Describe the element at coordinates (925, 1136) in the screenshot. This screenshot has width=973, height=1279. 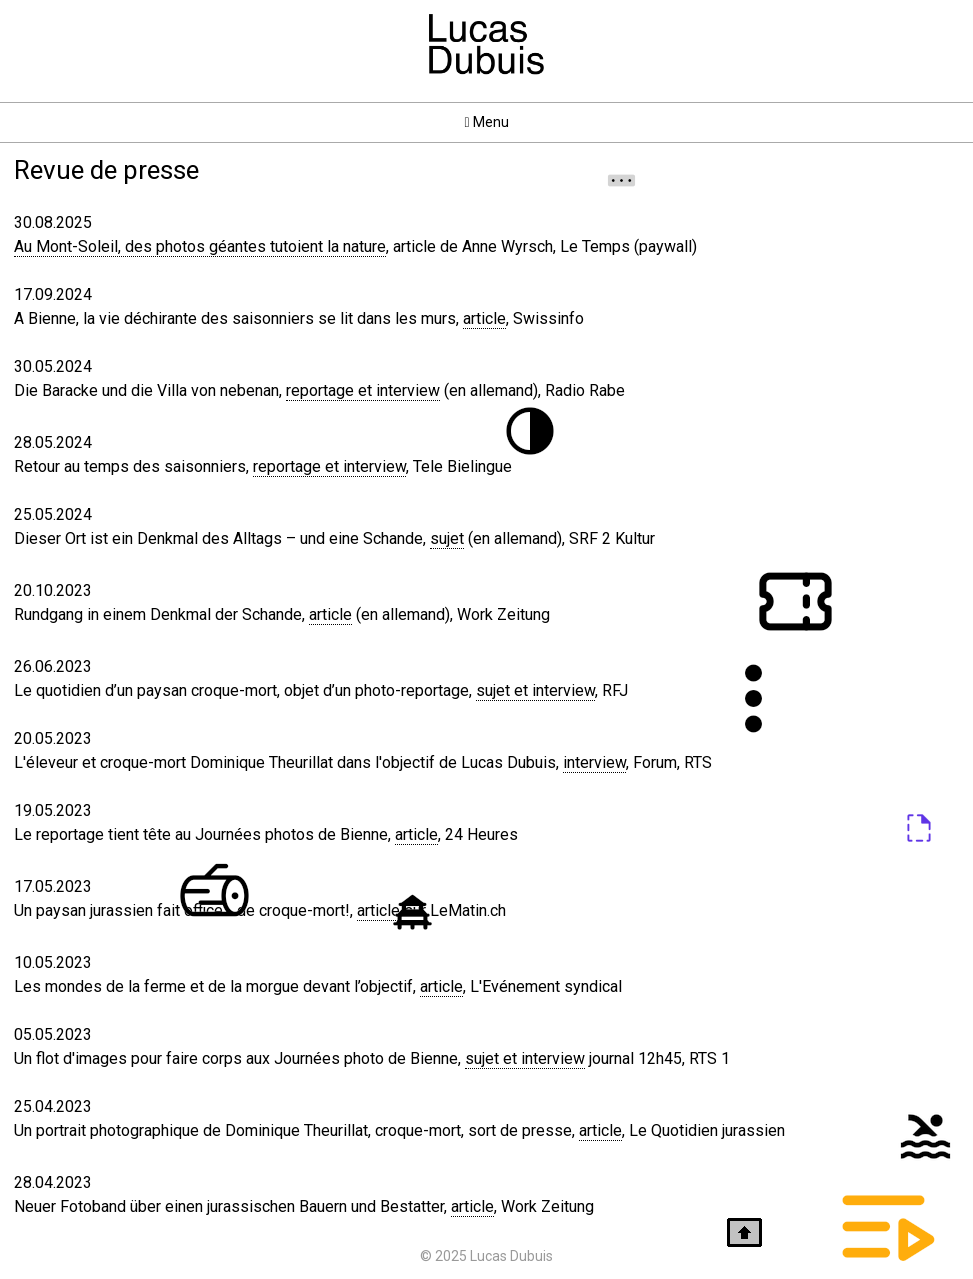
I see `view pool or swimming amenities` at that location.